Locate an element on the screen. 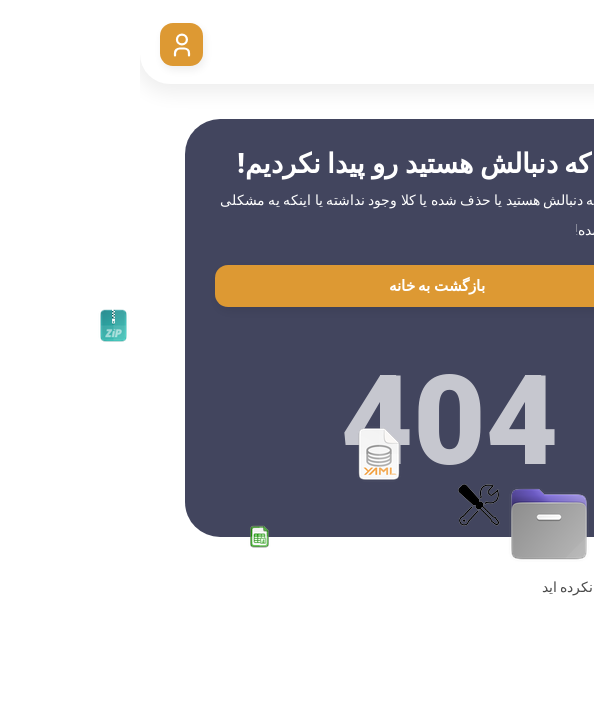  open a spreadsheet template file is located at coordinates (259, 536).